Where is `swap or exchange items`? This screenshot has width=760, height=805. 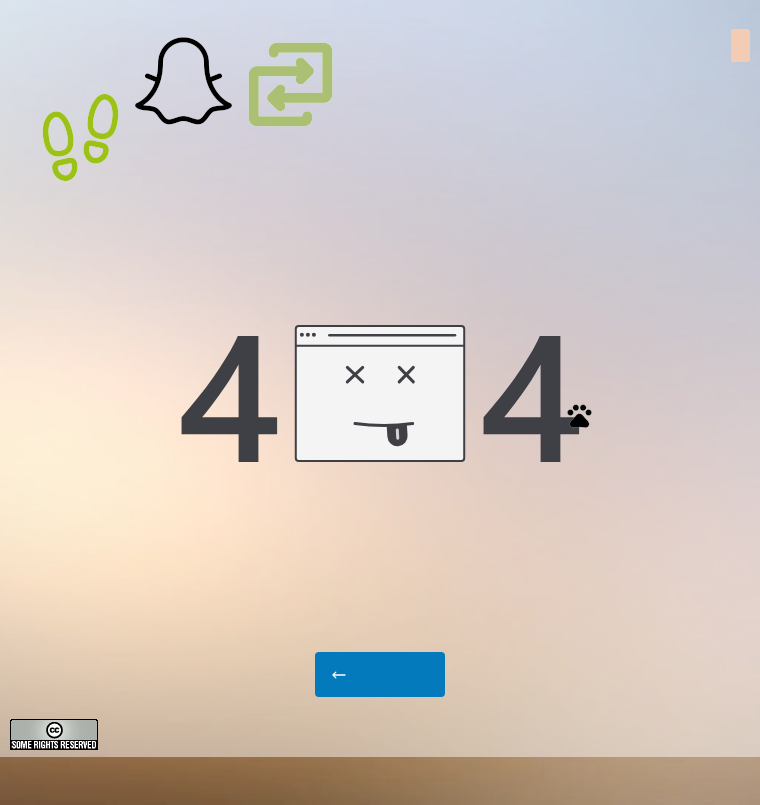 swap or exchange items is located at coordinates (290, 84).